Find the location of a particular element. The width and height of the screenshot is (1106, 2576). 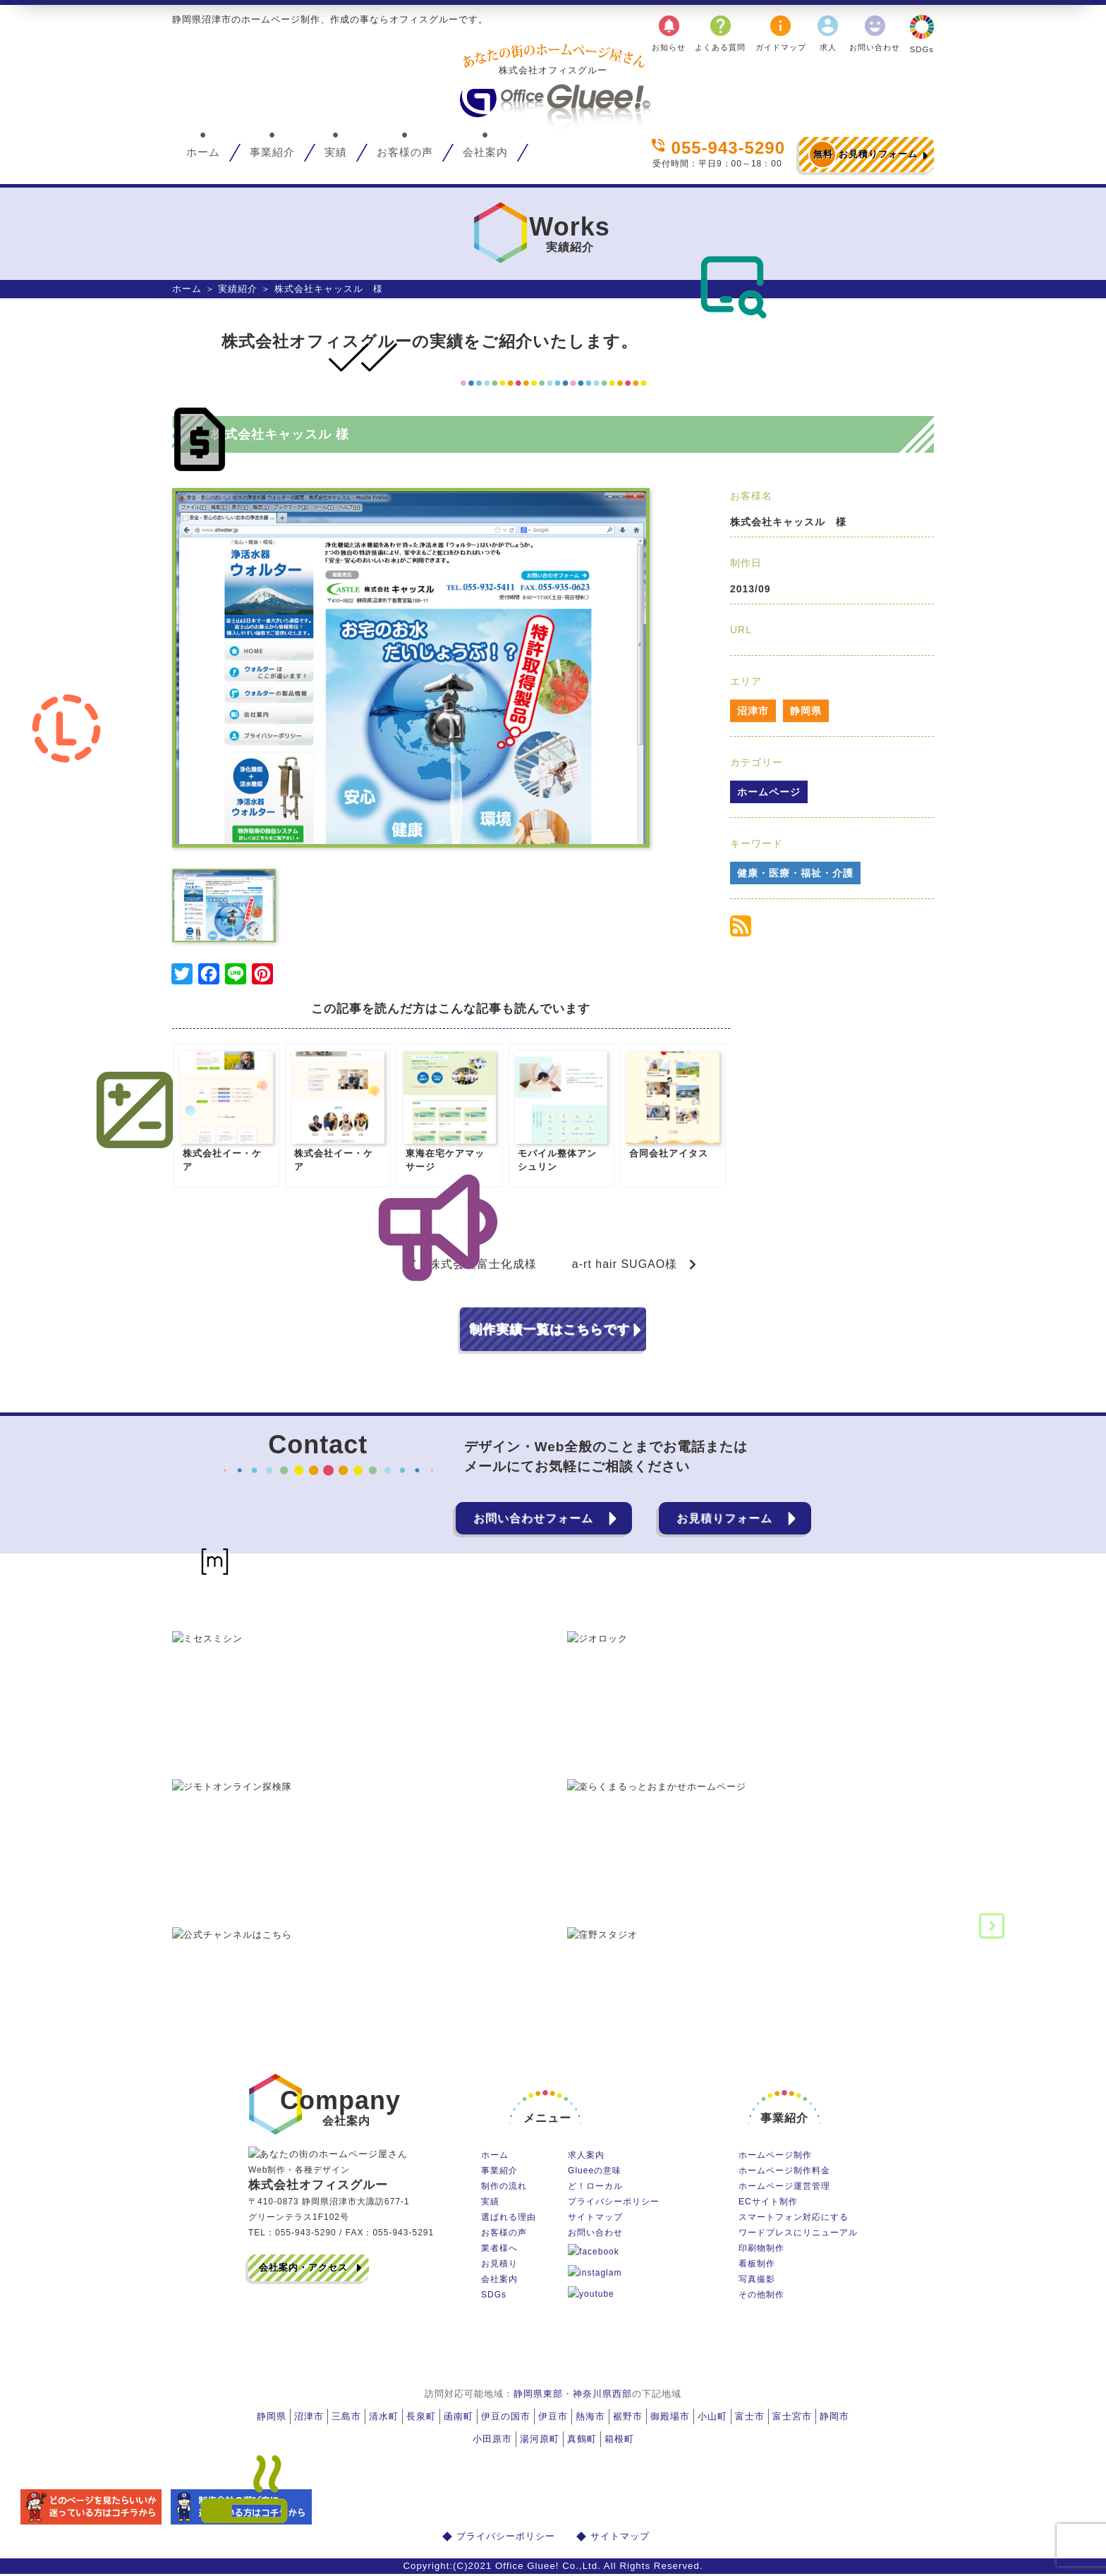

indicates multiple items selected or completed is located at coordinates (363, 358).